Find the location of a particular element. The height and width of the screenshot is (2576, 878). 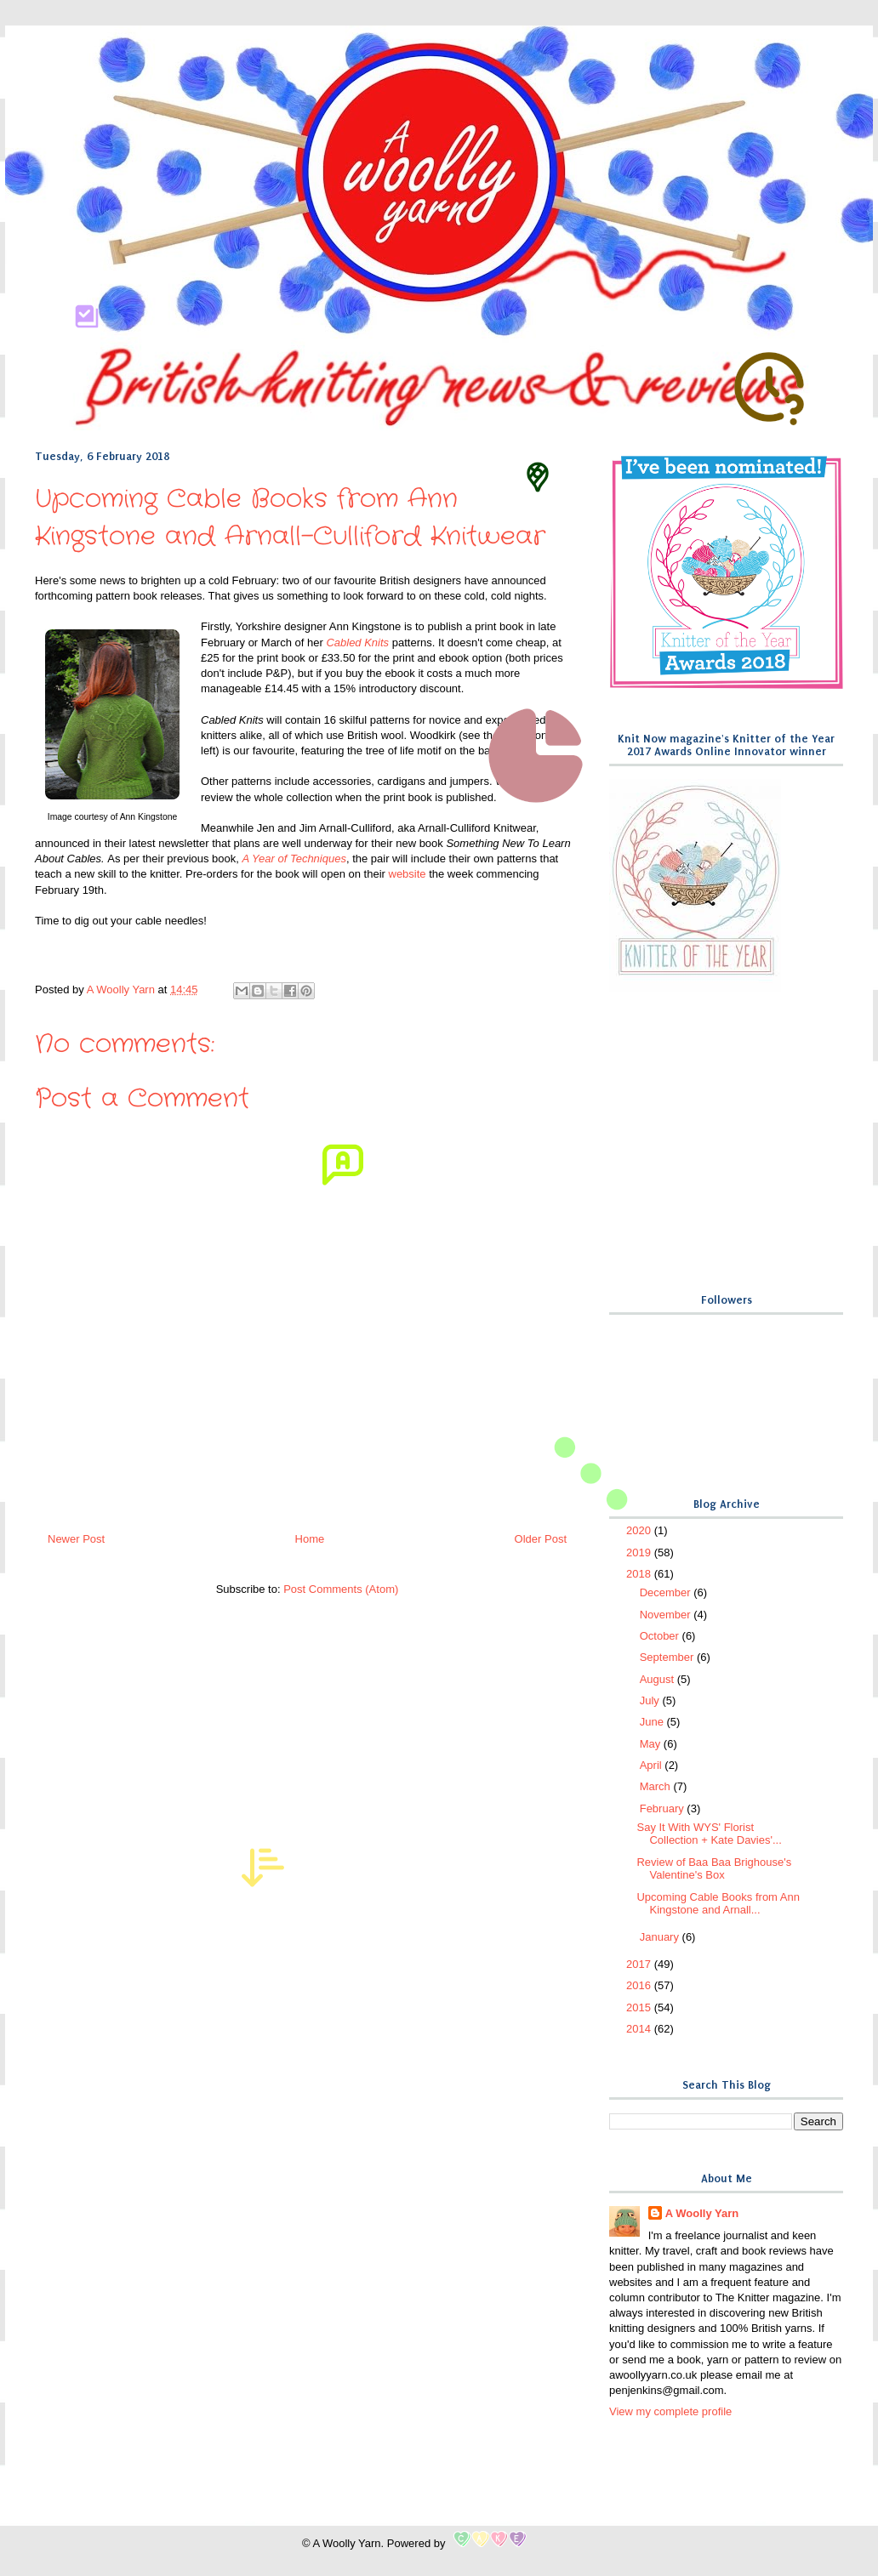

translate message or conversation is located at coordinates (343, 1163).